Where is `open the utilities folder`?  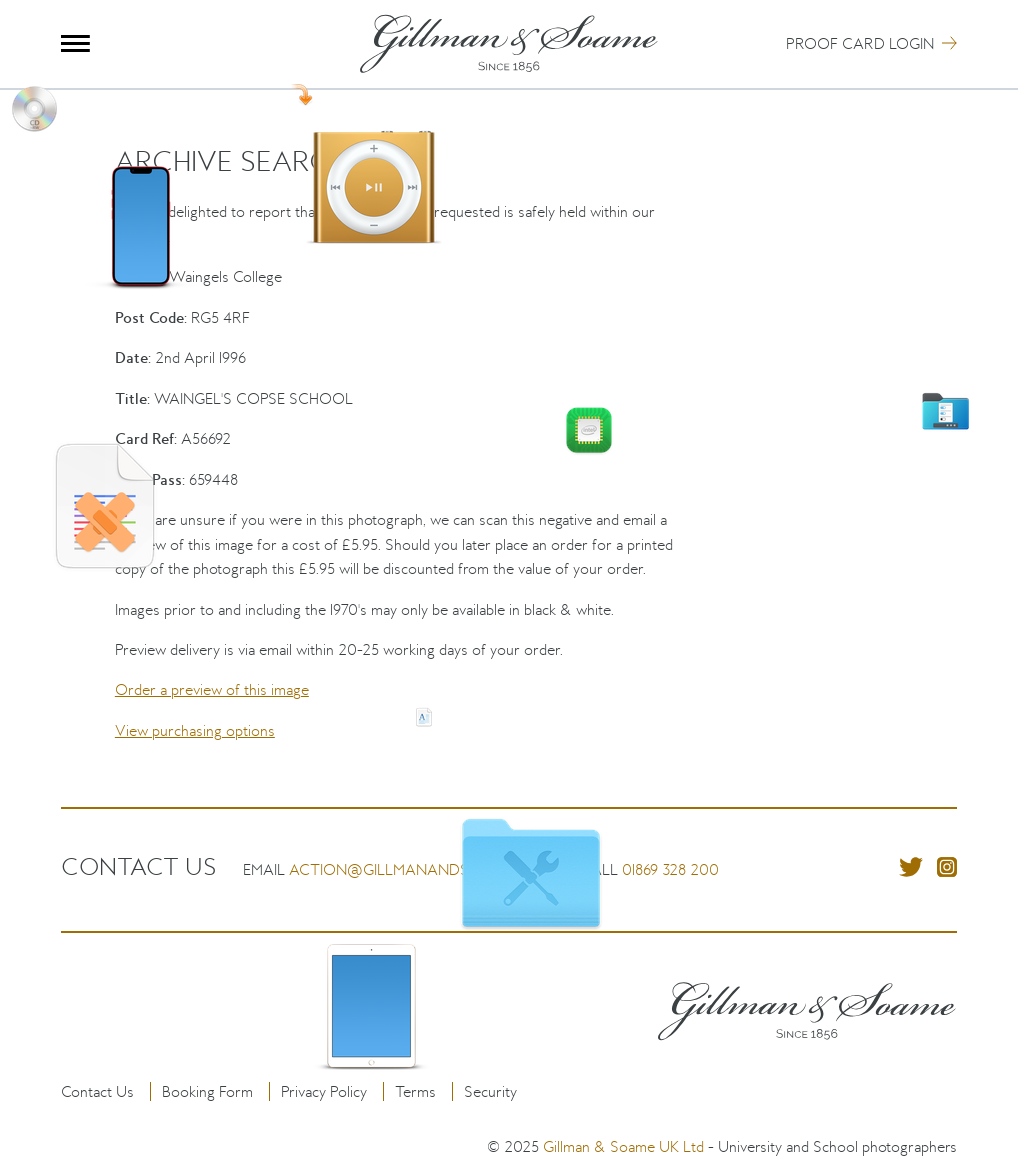
open the utilities folder is located at coordinates (531, 873).